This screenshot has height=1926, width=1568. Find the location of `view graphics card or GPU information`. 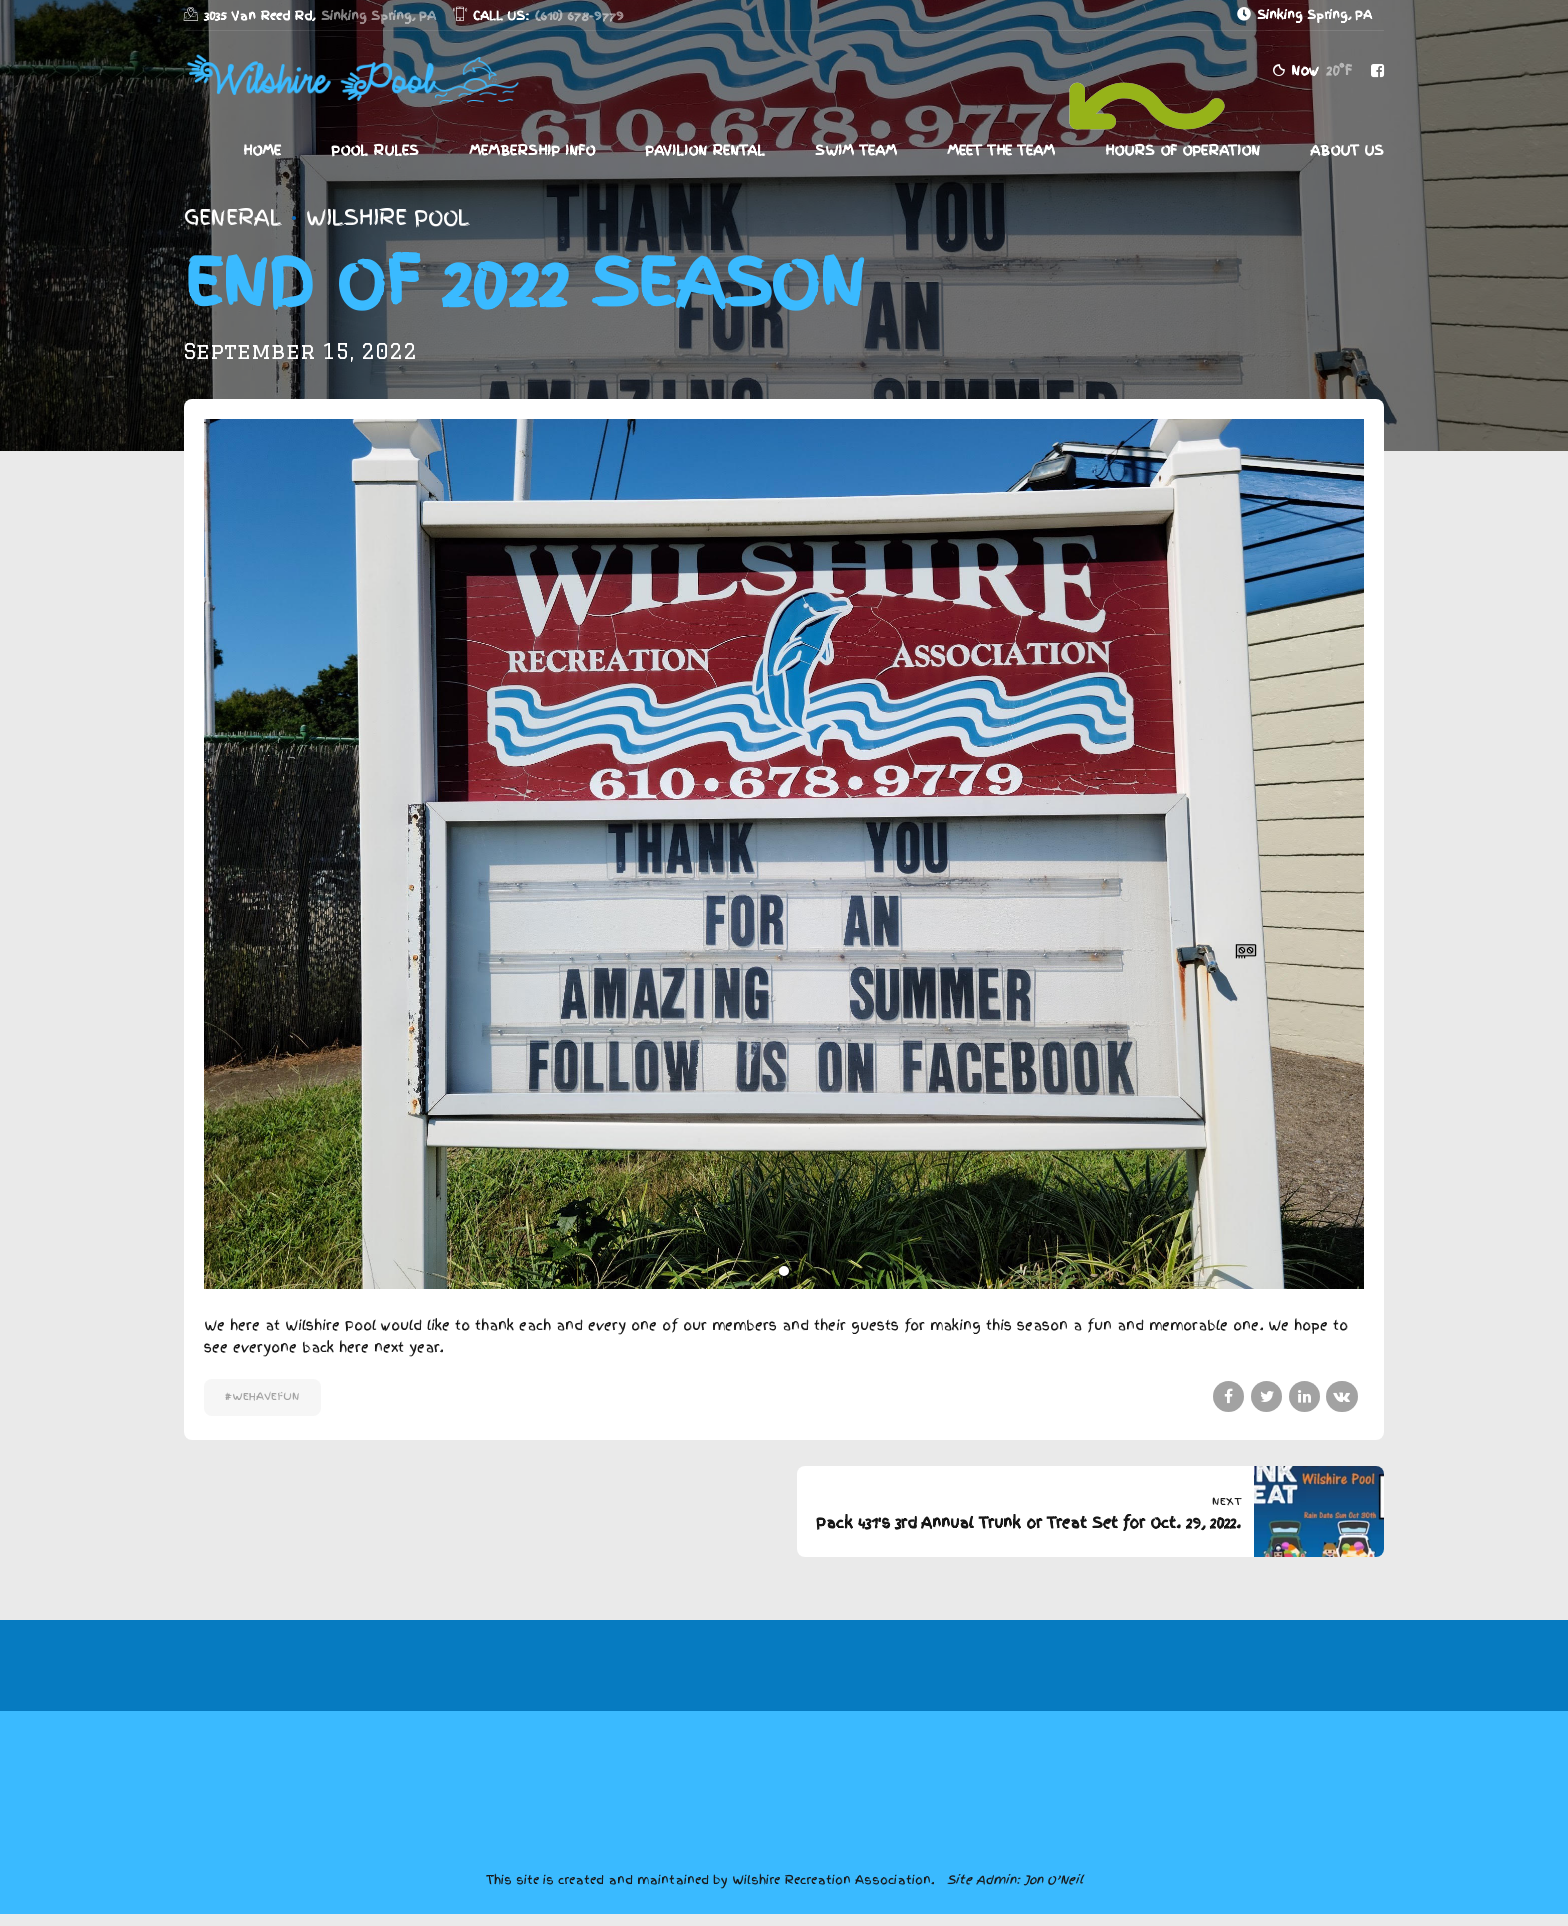

view graphics card or GPU information is located at coordinates (1246, 951).